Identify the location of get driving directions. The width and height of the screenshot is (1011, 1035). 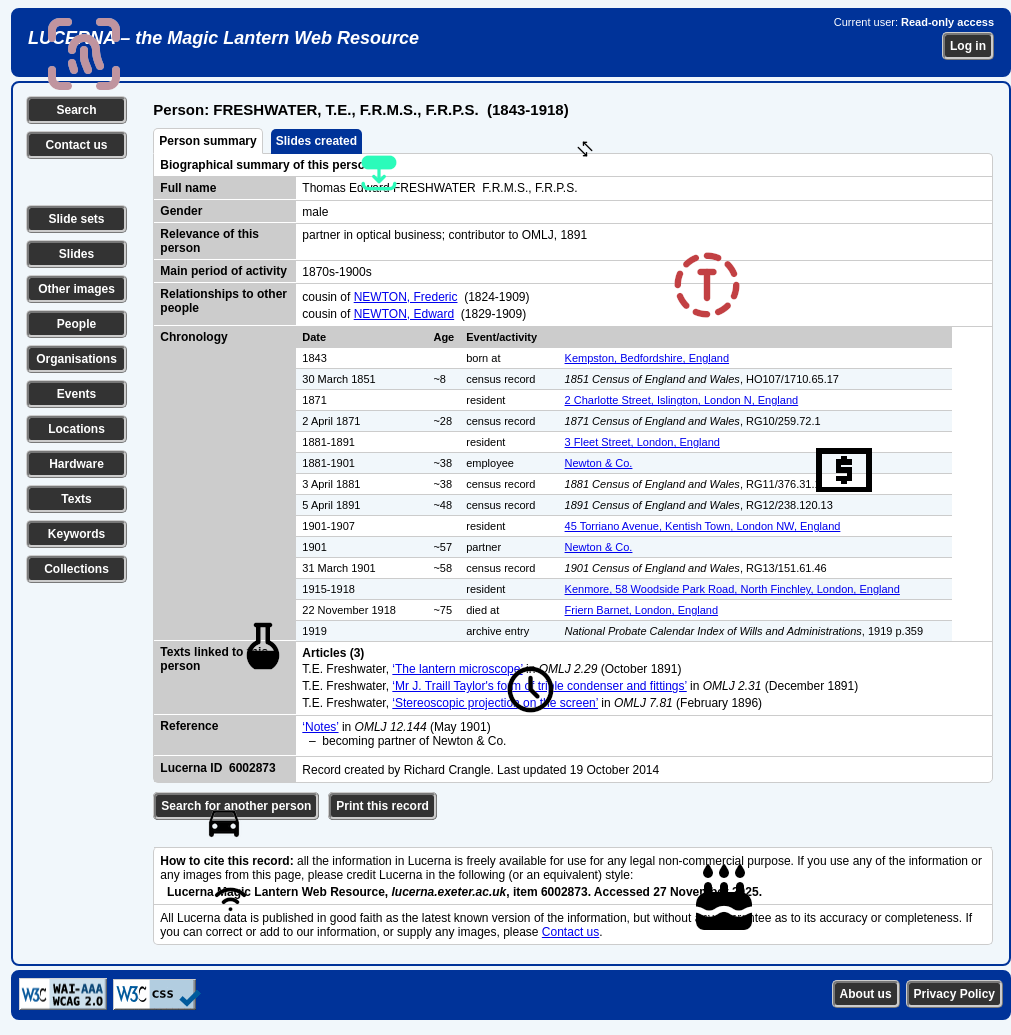
(224, 822).